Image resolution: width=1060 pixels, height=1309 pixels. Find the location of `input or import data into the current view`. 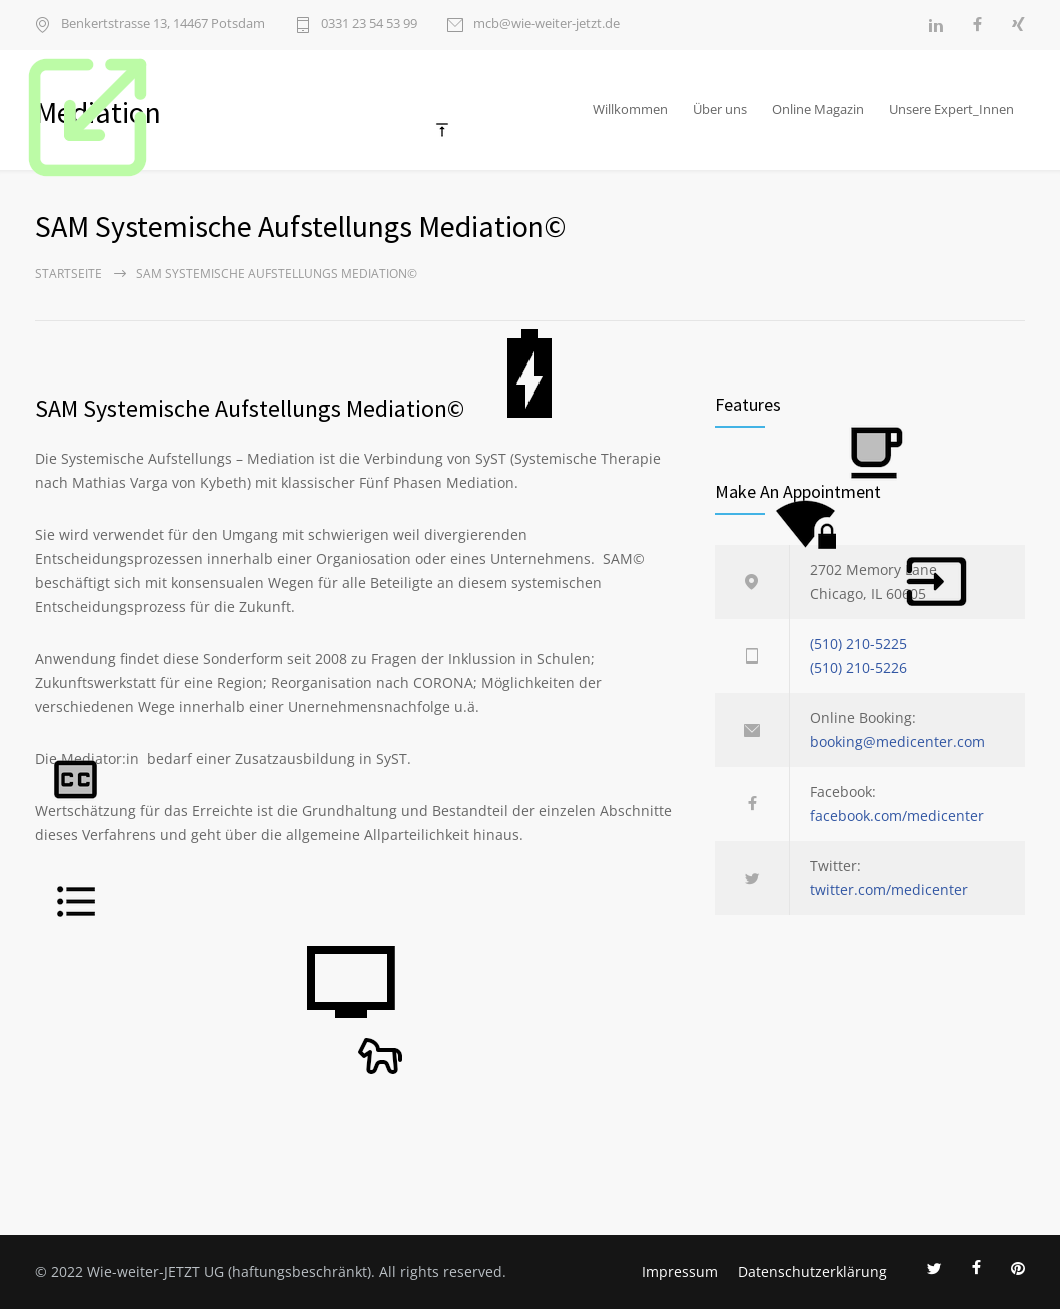

input or import data into the current view is located at coordinates (936, 581).